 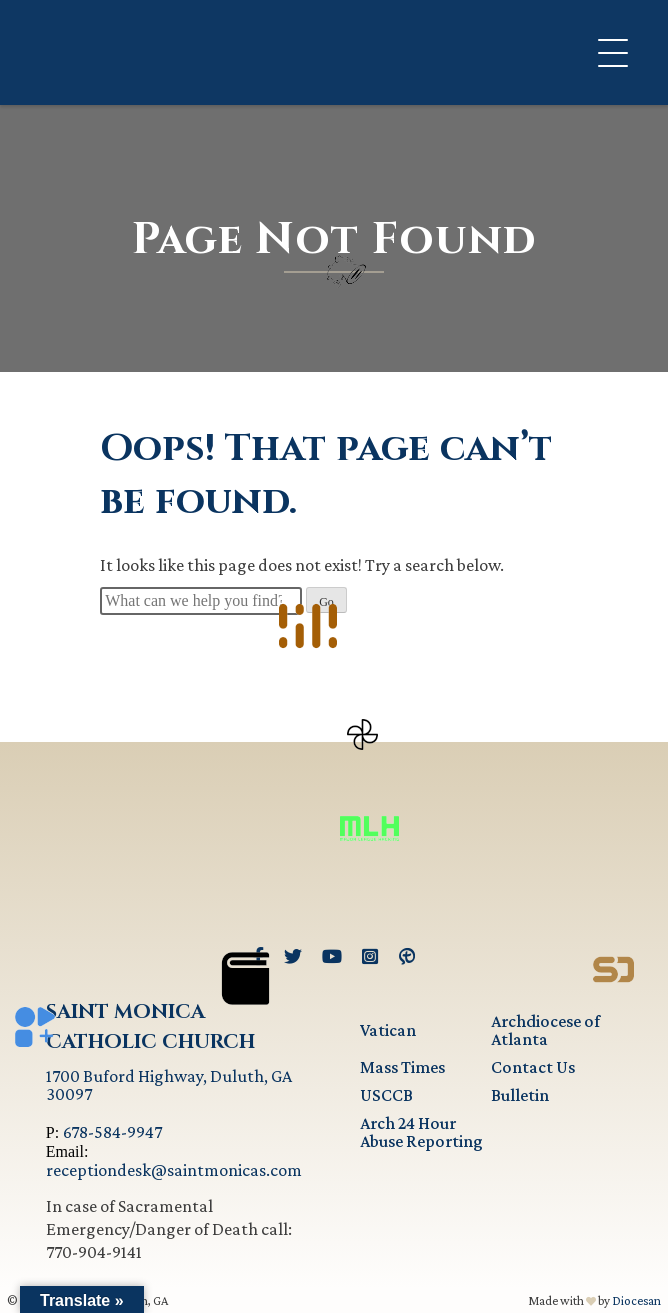 What do you see at coordinates (369, 828) in the screenshot?
I see `visit the Major League Hacking website` at bounding box center [369, 828].